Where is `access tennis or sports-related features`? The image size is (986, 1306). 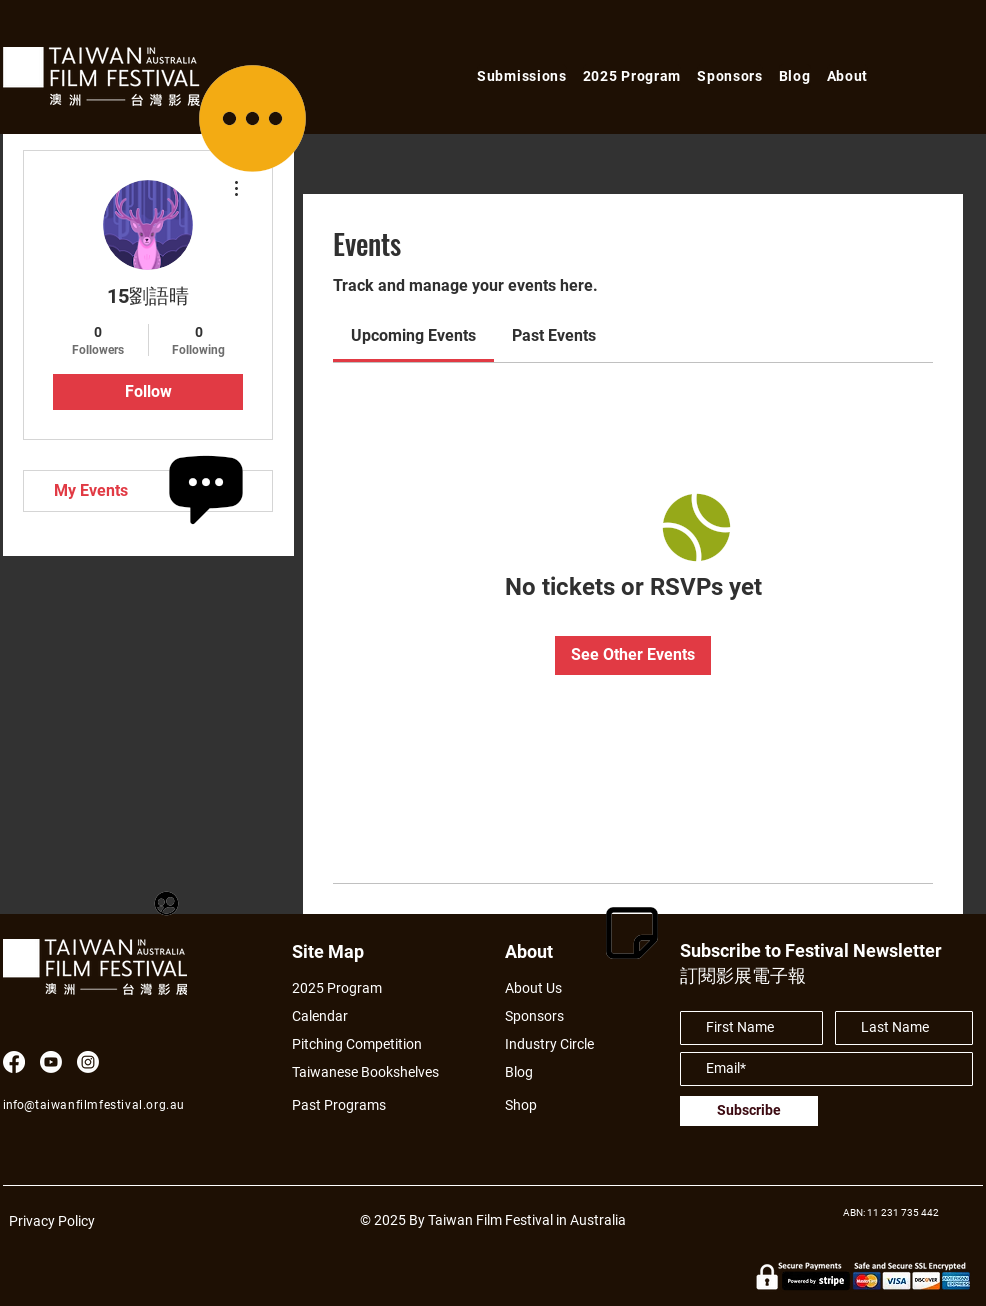 access tennis or sports-related features is located at coordinates (696, 527).